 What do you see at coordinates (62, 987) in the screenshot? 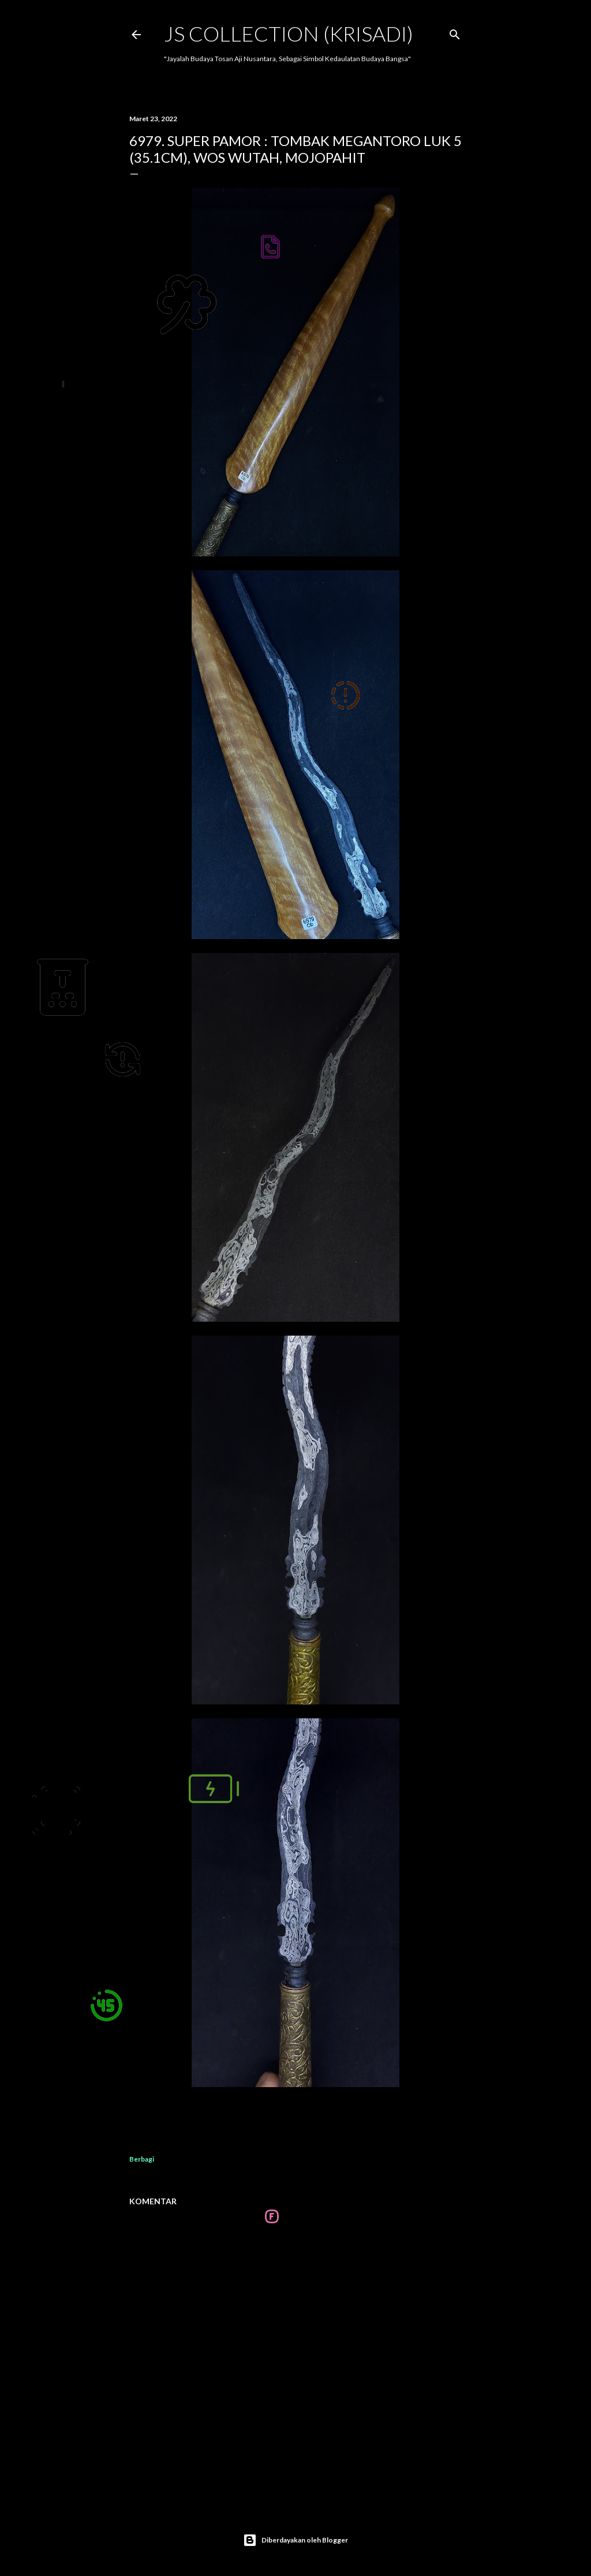
I see `view lab results or data table` at bounding box center [62, 987].